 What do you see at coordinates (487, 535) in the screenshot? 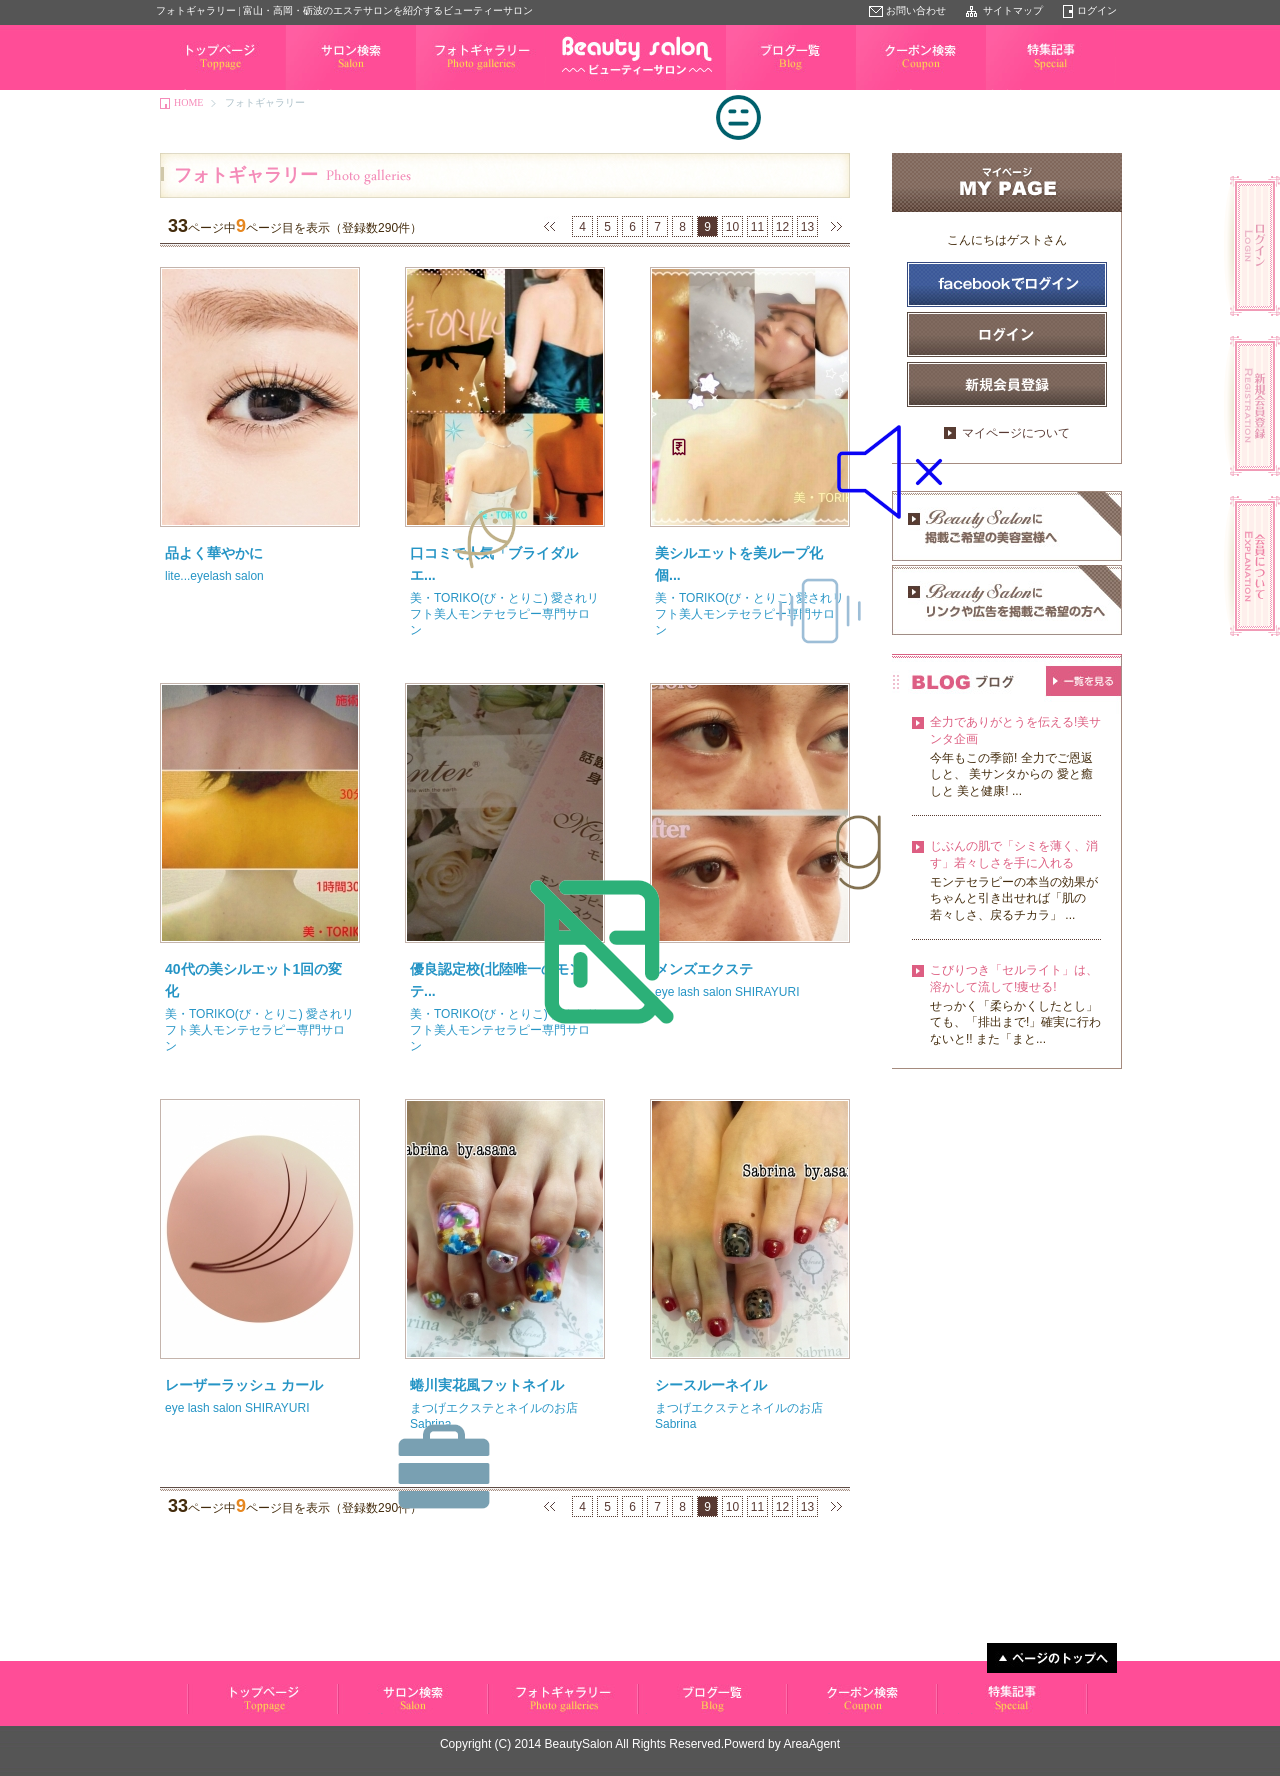
I see `access fishing or aquatic content` at bounding box center [487, 535].